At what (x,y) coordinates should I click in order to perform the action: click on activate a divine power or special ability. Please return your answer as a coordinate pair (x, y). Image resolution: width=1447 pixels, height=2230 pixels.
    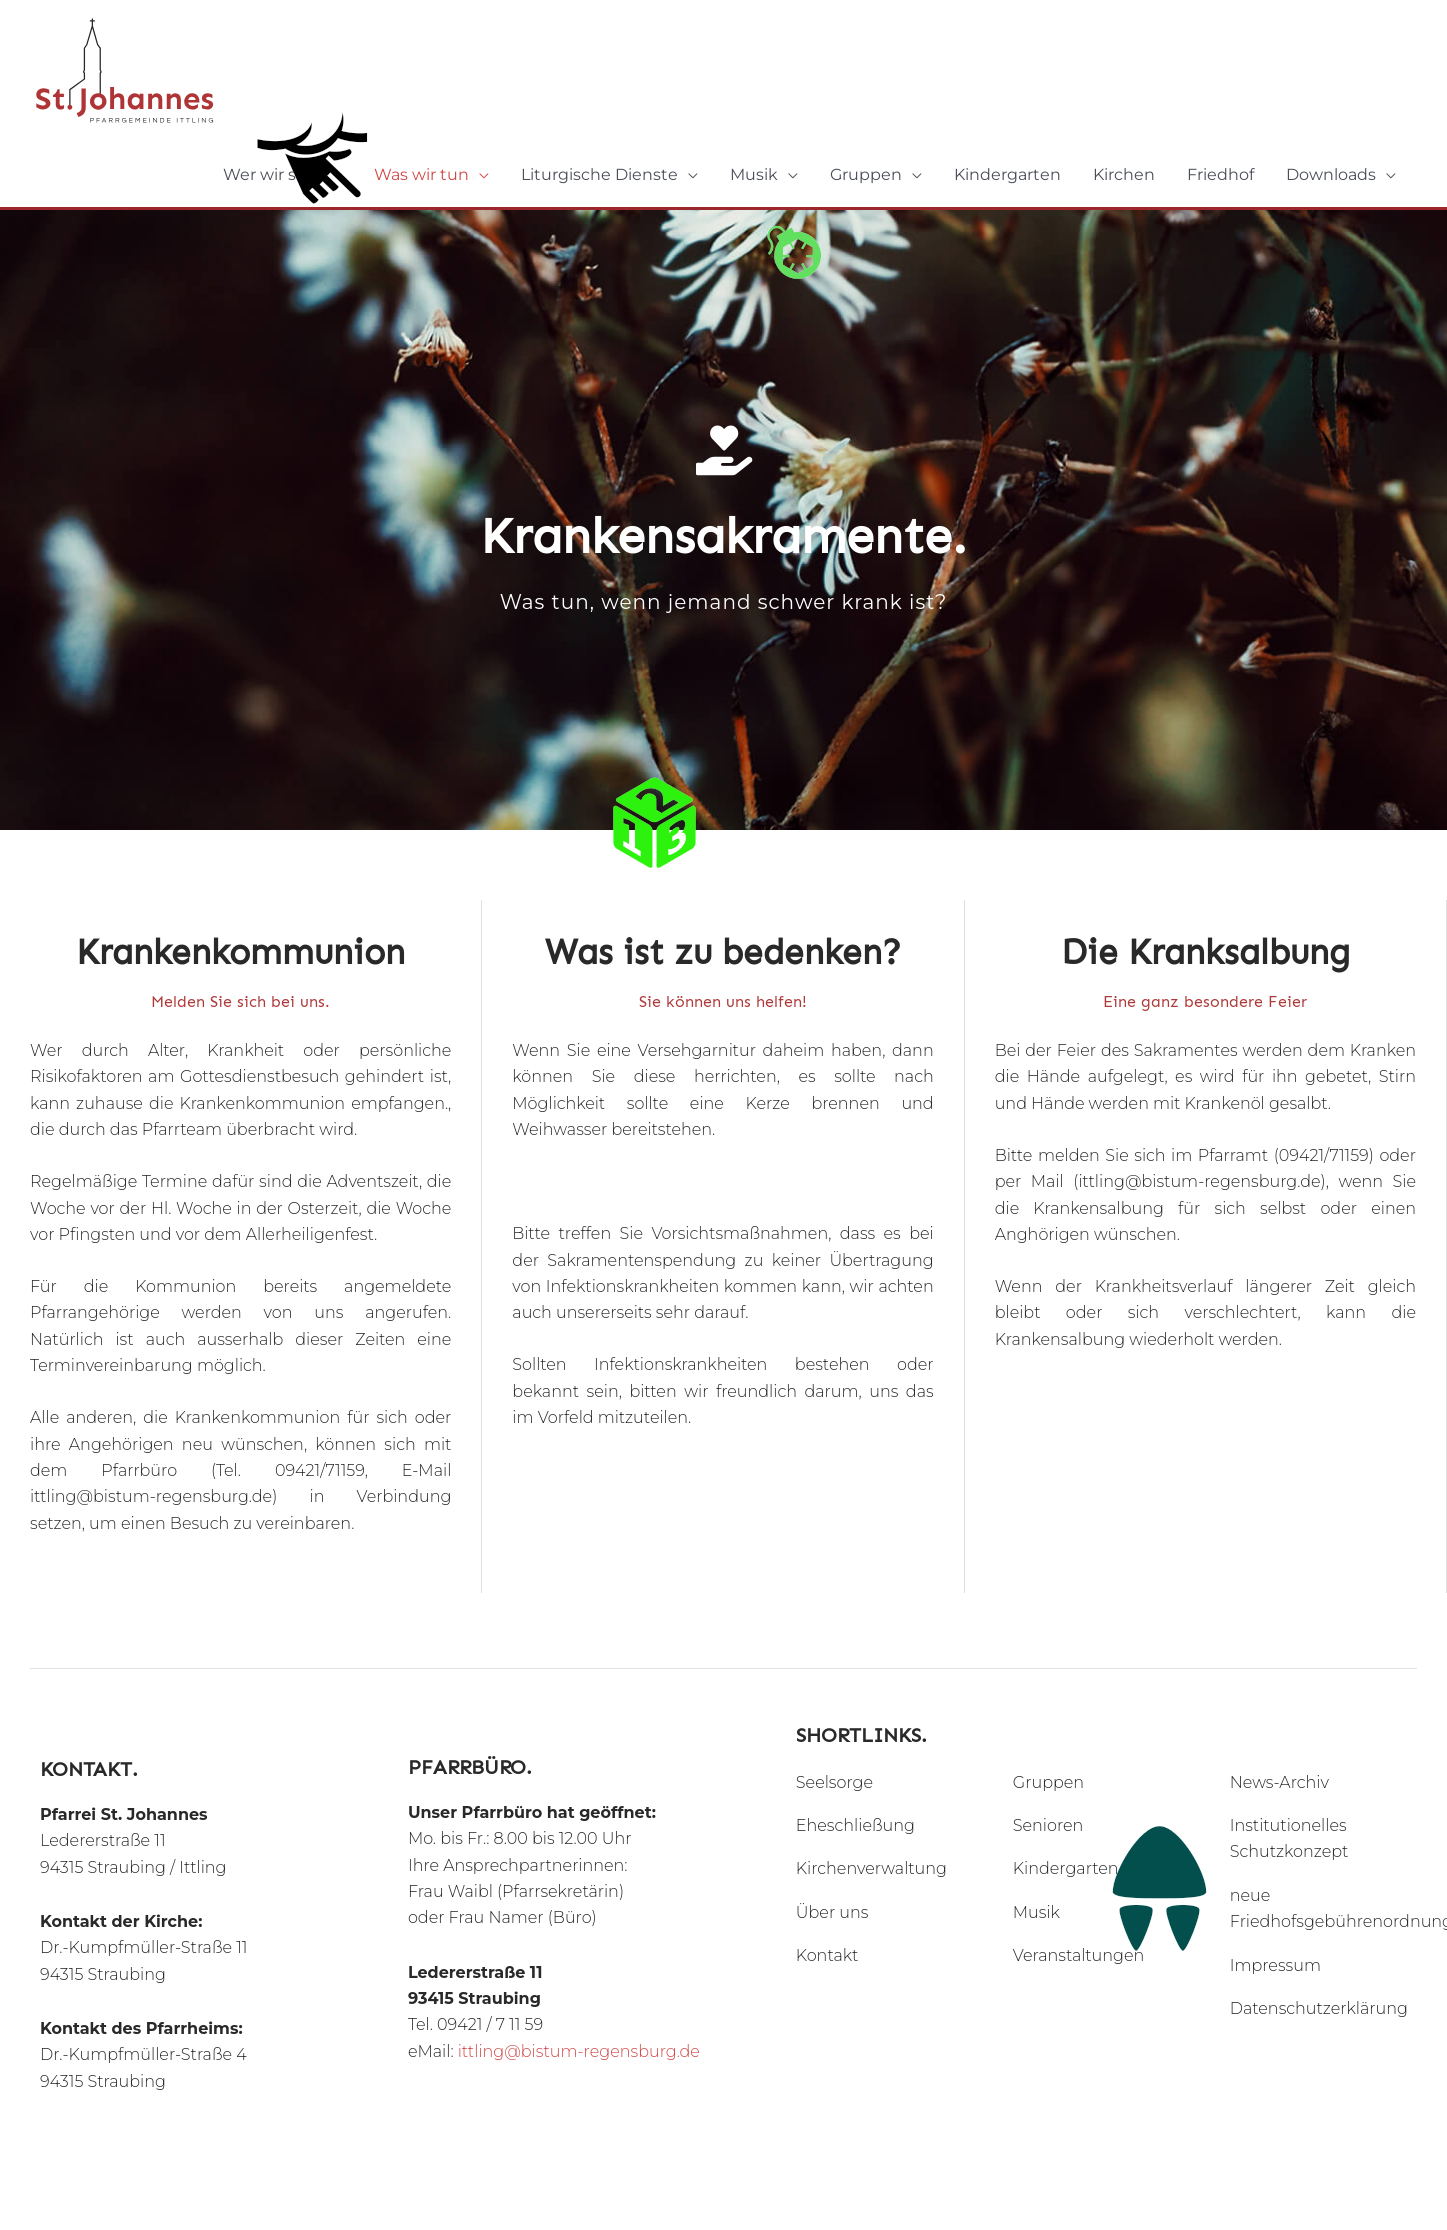
    Looking at the image, I should click on (312, 166).